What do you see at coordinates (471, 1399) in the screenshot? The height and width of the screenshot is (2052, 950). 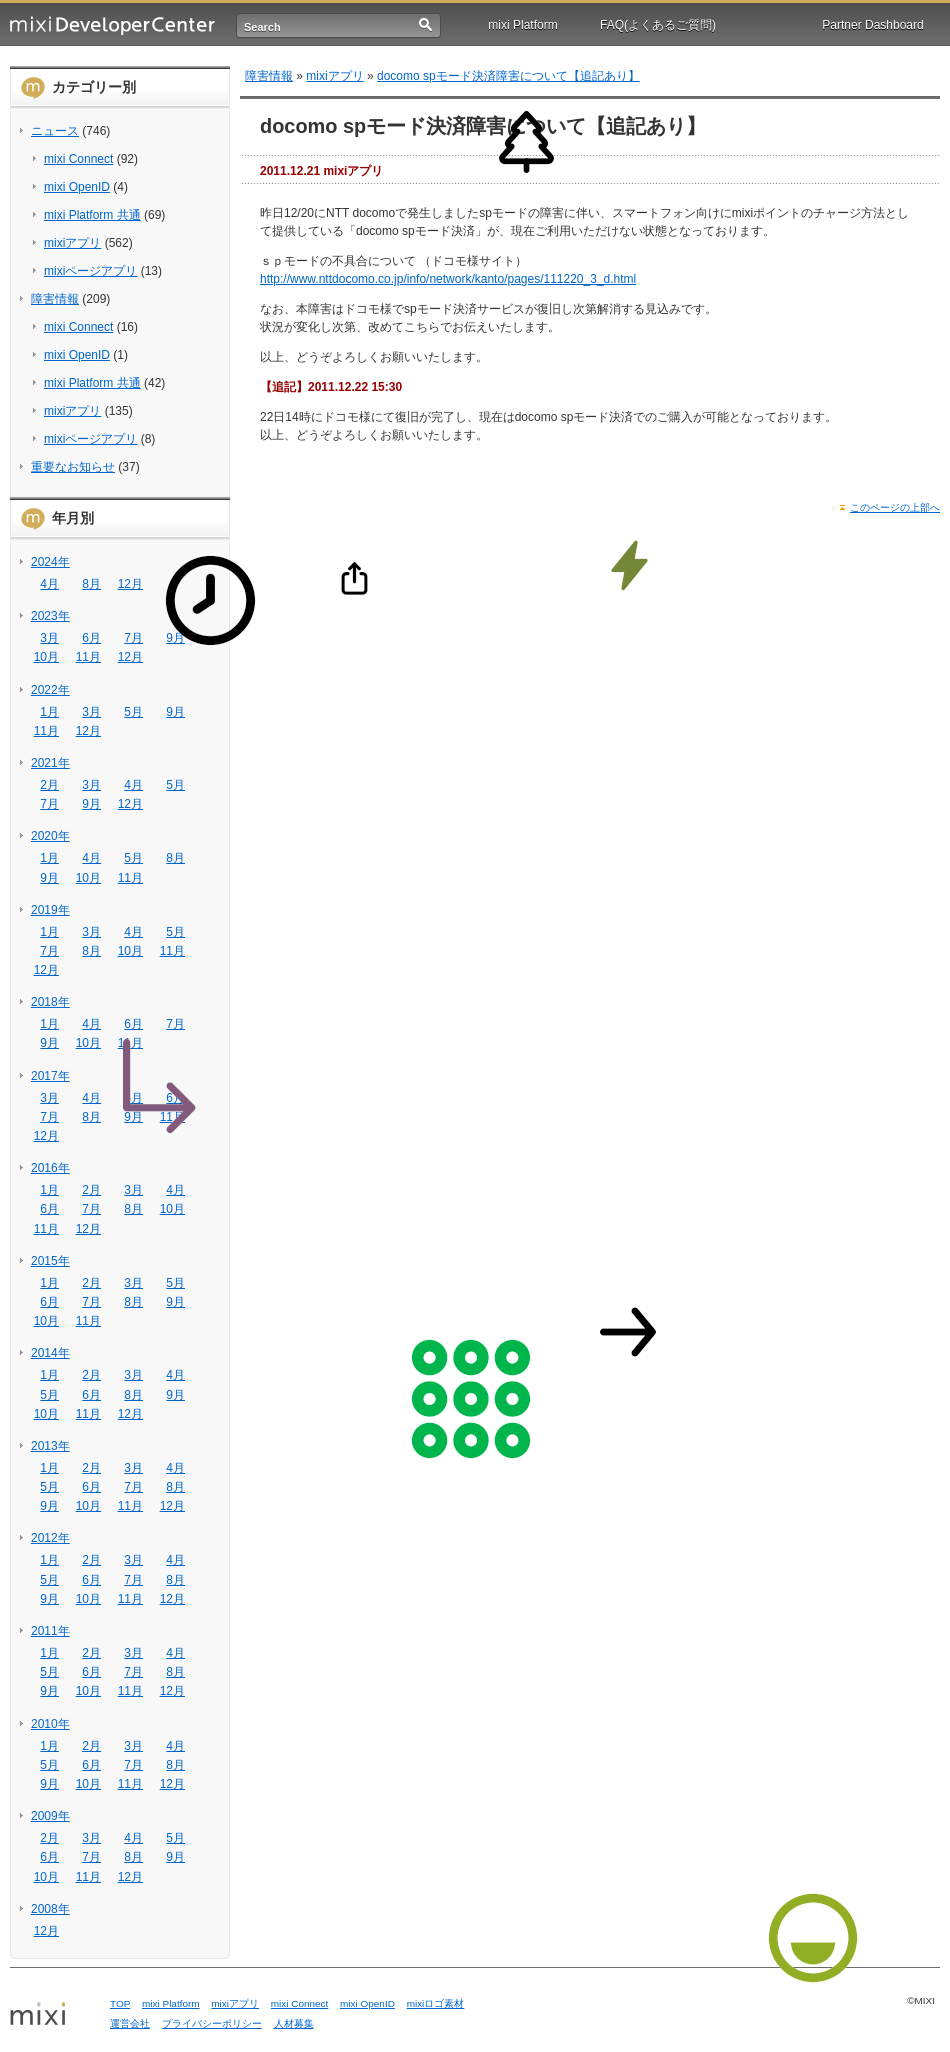 I see `open the dial pad` at bounding box center [471, 1399].